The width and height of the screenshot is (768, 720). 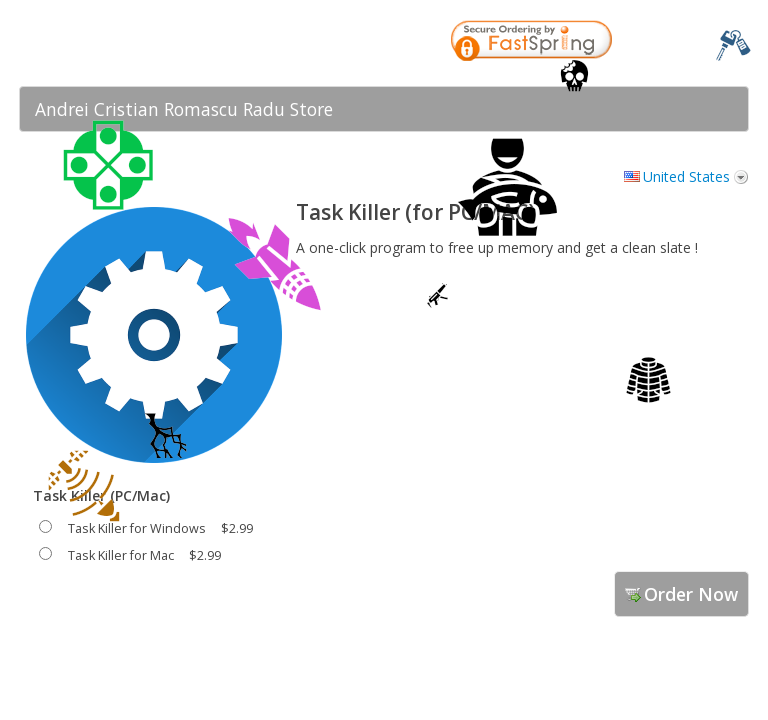 I want to click on select mp5 submachine gun in weapon loadout, so click(x=437, y=295).